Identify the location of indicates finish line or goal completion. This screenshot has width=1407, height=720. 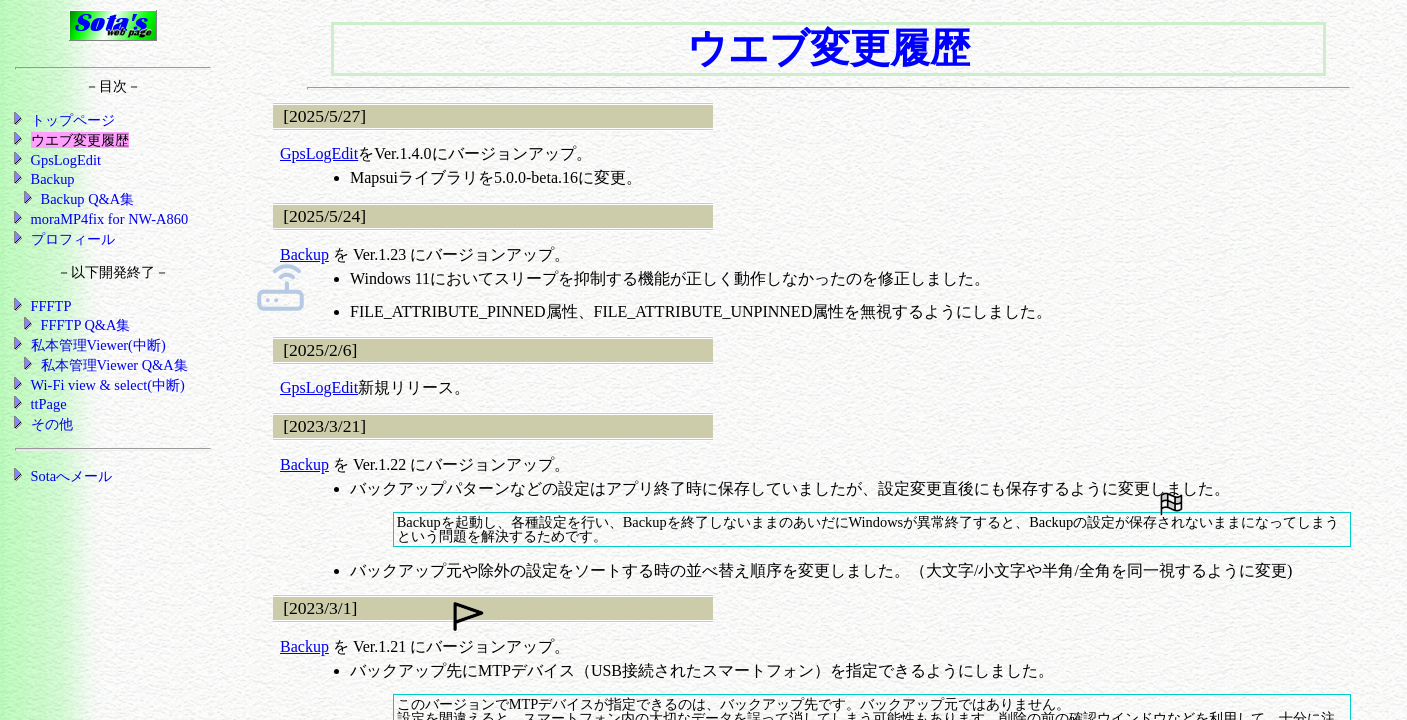
(1170, 503).